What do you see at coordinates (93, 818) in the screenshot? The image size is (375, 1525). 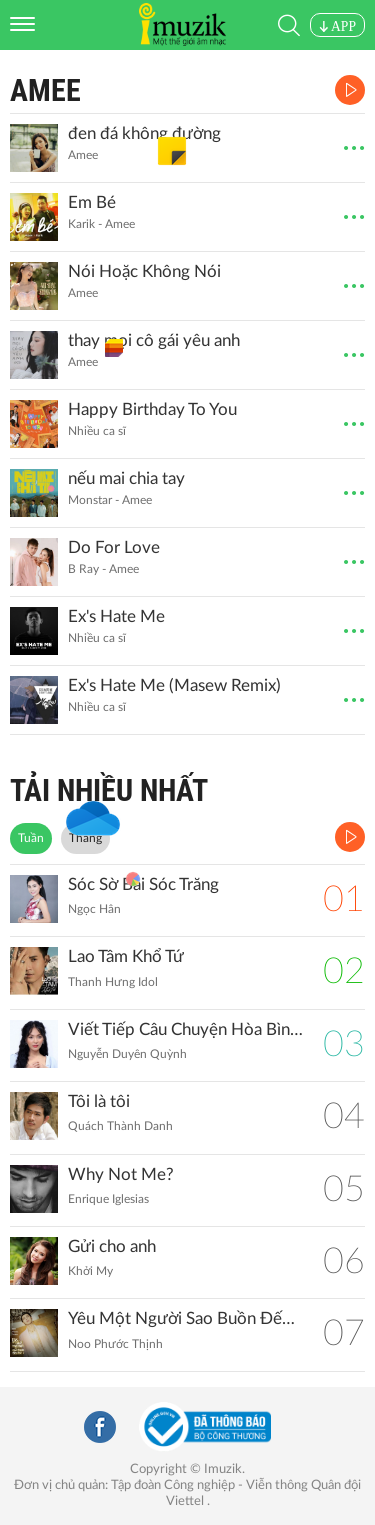 I see `open microsoft onedrive` at bounding box center [93, 818].